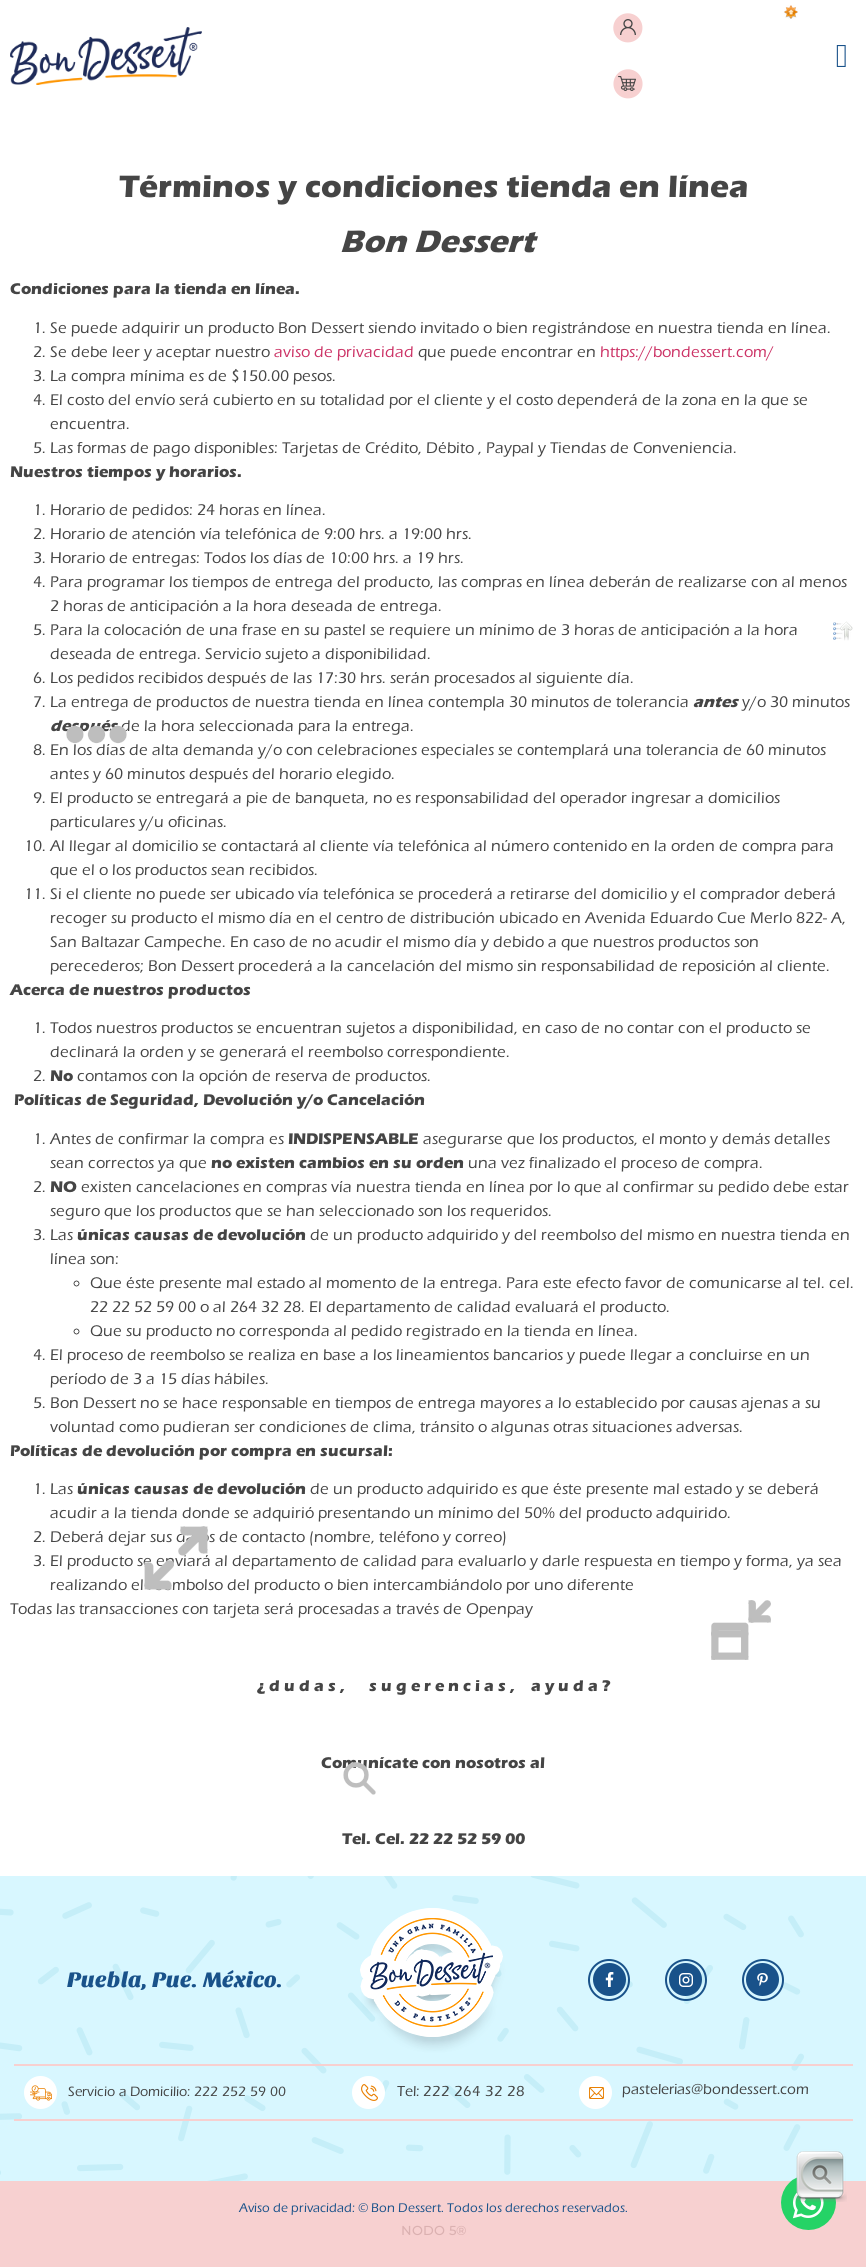 This screenshot has width=866, height=2267. I want to click on indicates a software update is available, so click(791, 12).